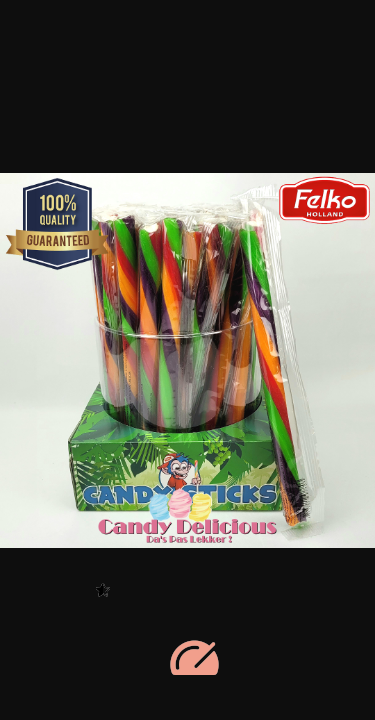 Image resolution: width=375 pixels, height=720 pixels. Describe the element at coordinates (103, 590) in the screenshot. I see `indicates a partial rating or half-star score` at that location.